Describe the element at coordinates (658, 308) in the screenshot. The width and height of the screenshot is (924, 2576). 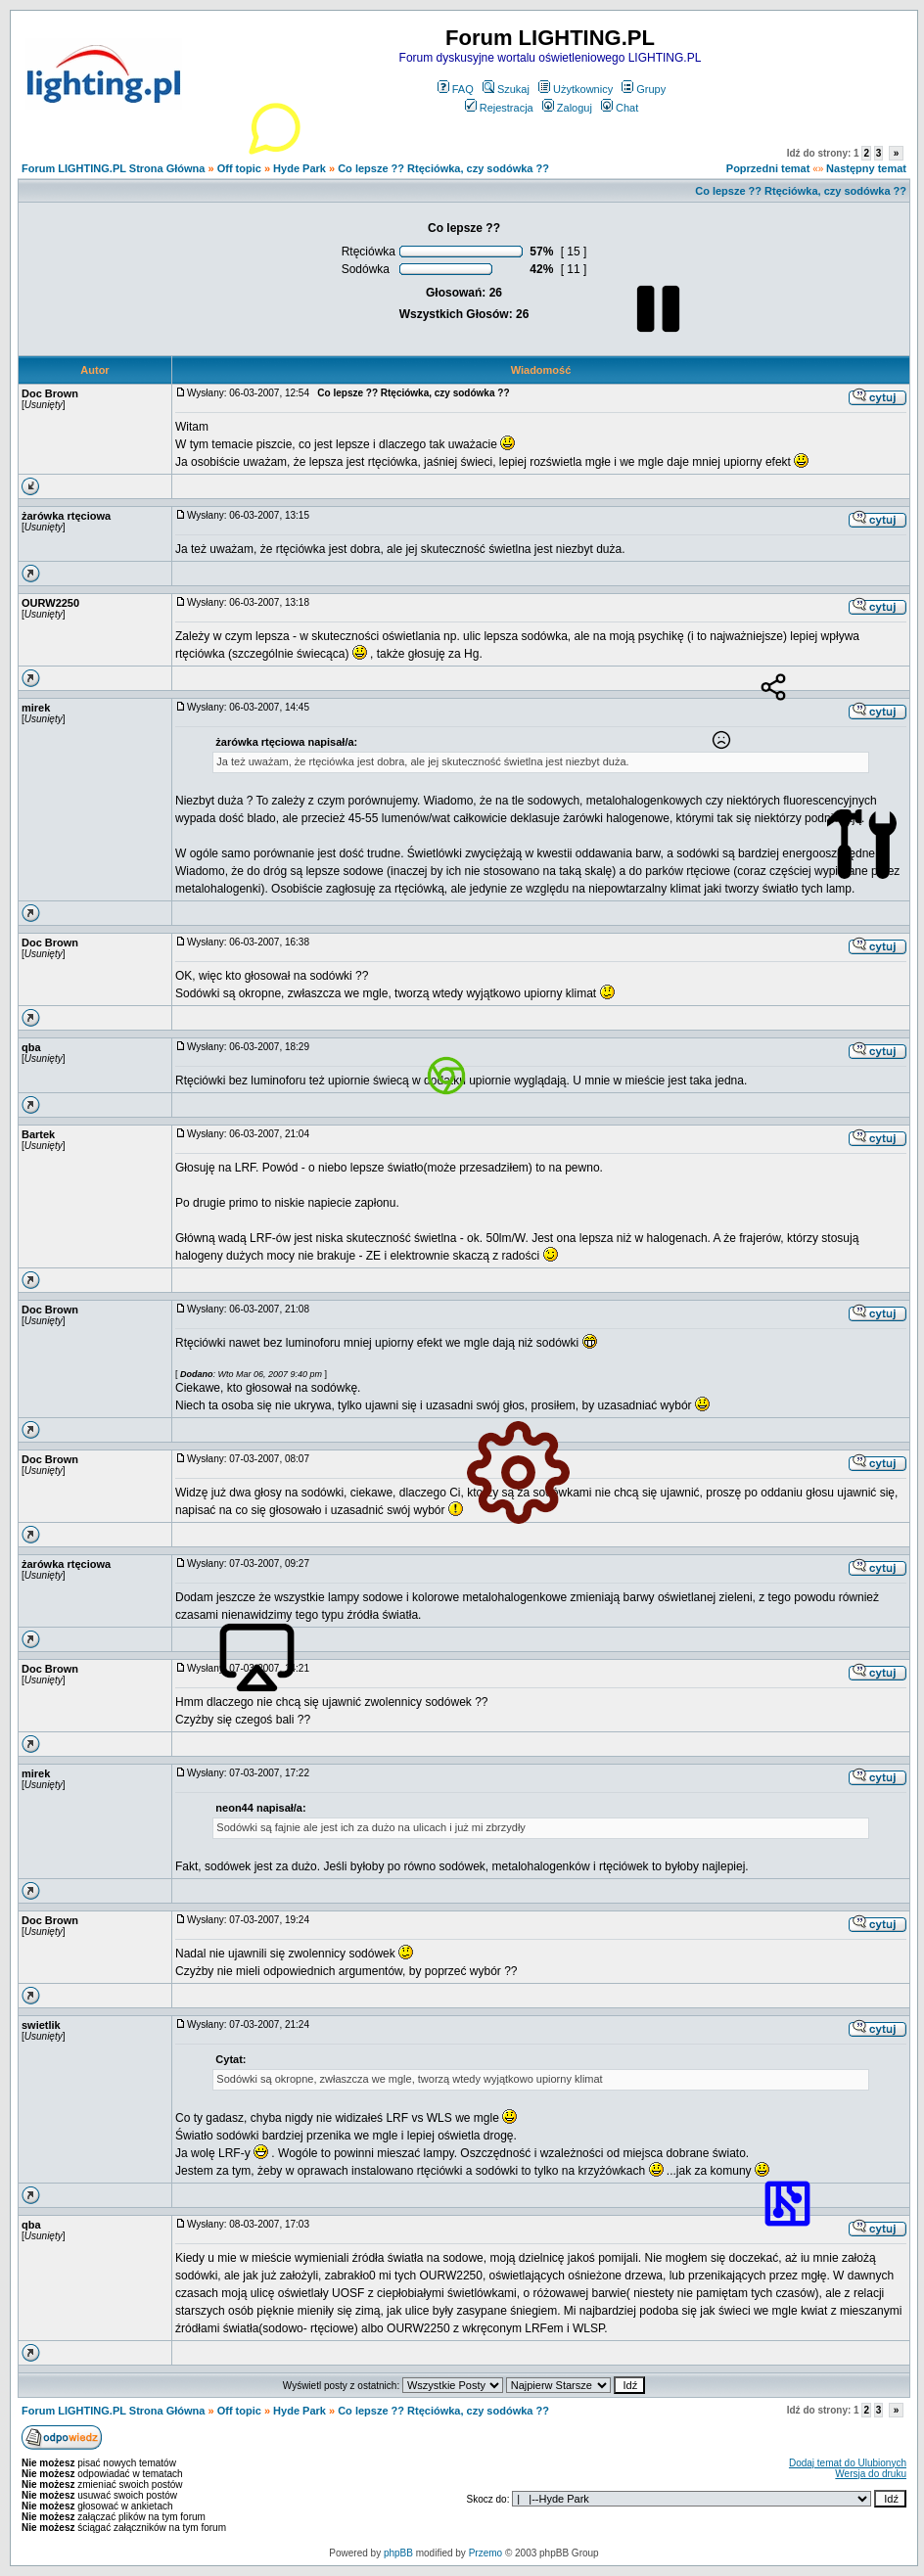
I see `pause media playback` at that location.